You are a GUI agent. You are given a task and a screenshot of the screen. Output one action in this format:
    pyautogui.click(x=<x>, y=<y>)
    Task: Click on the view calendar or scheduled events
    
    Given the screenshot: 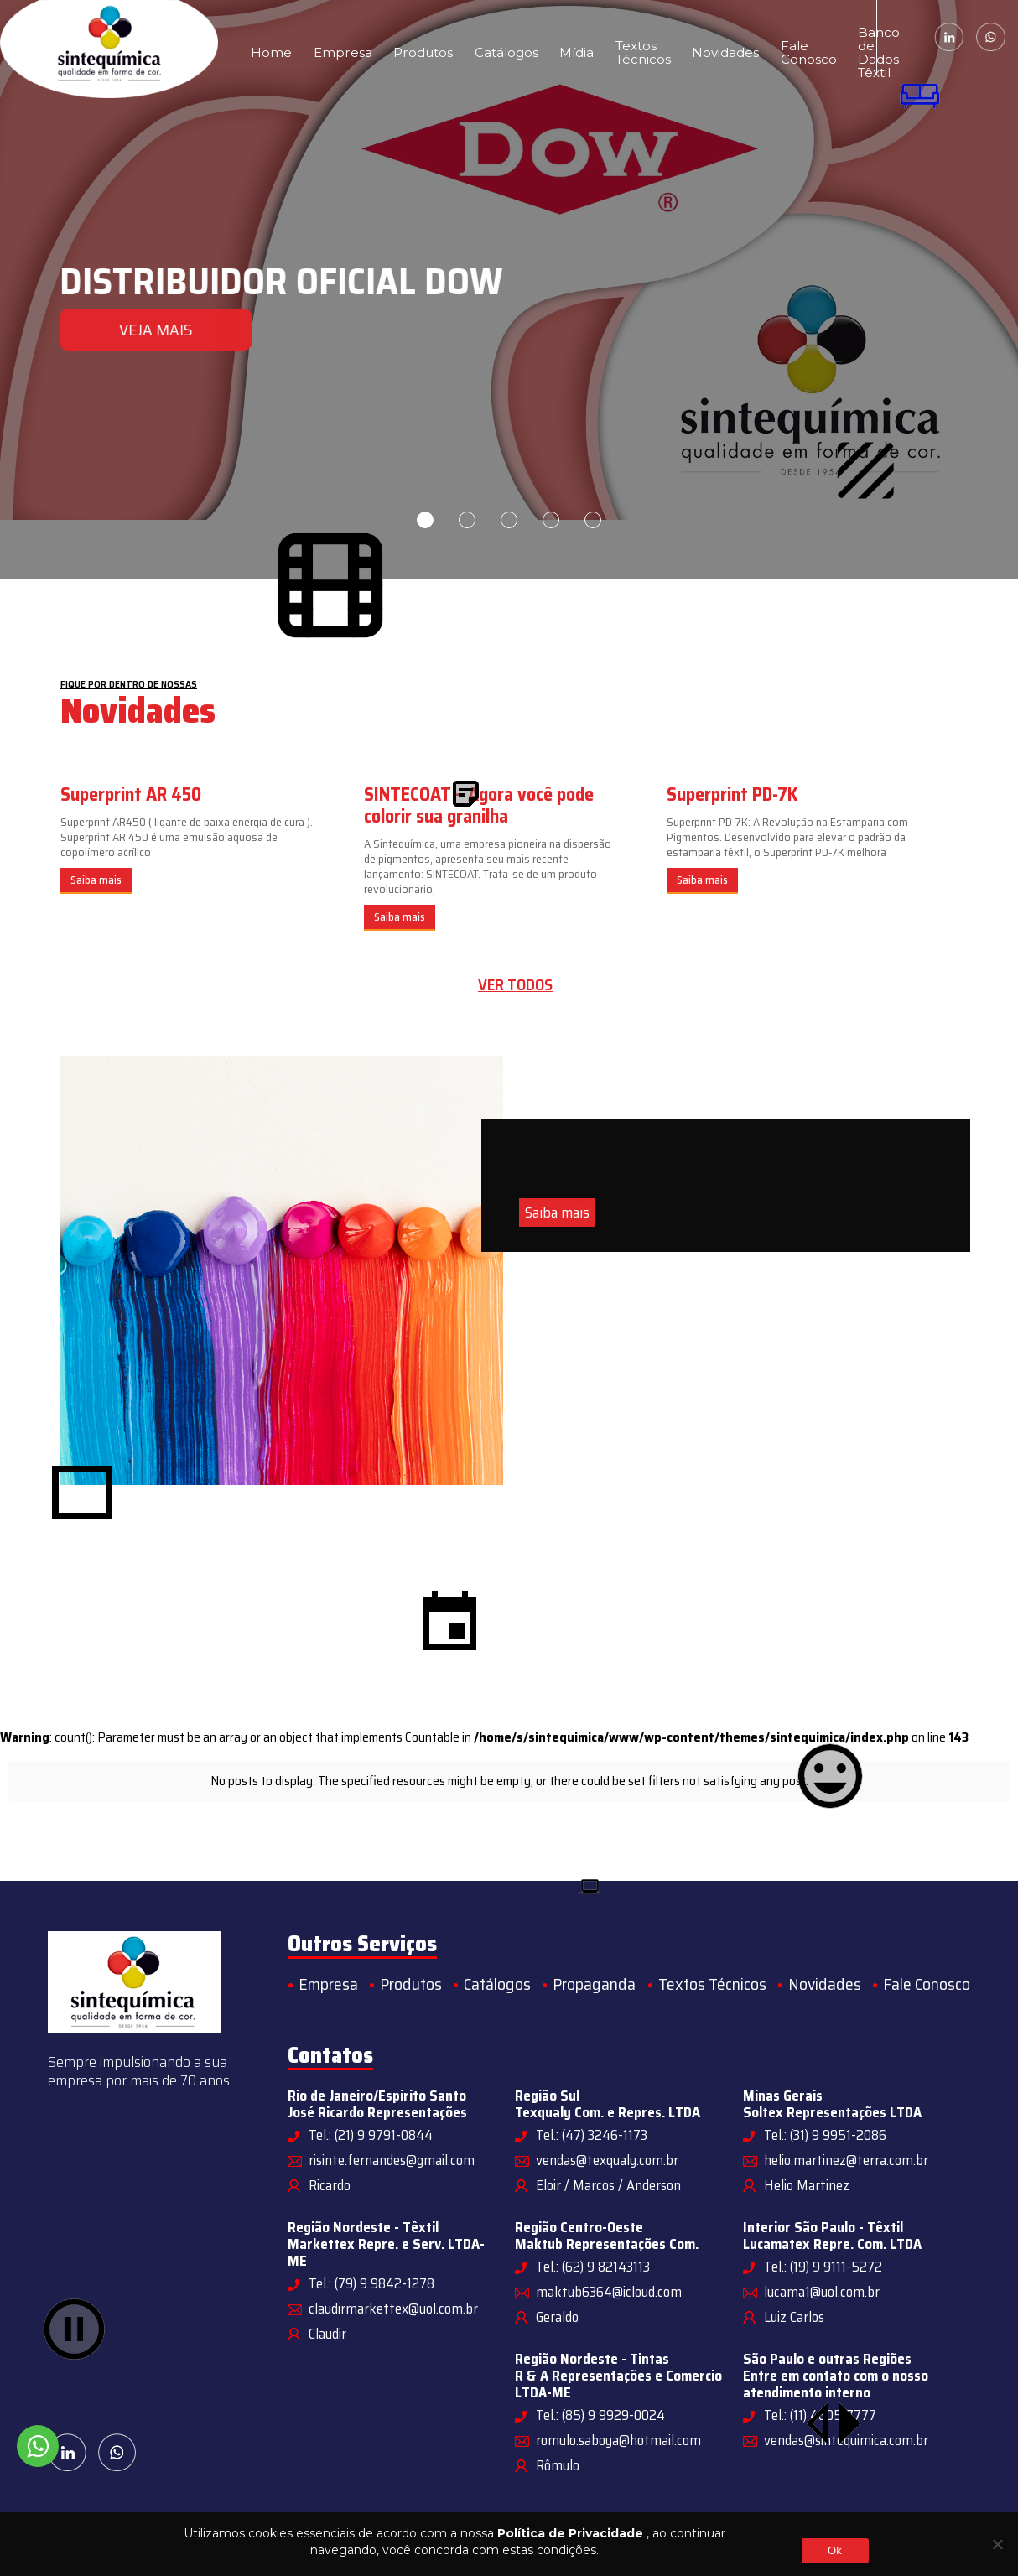 What is the action you would take?
    pyautogui.click(x=449, y=1620)
    